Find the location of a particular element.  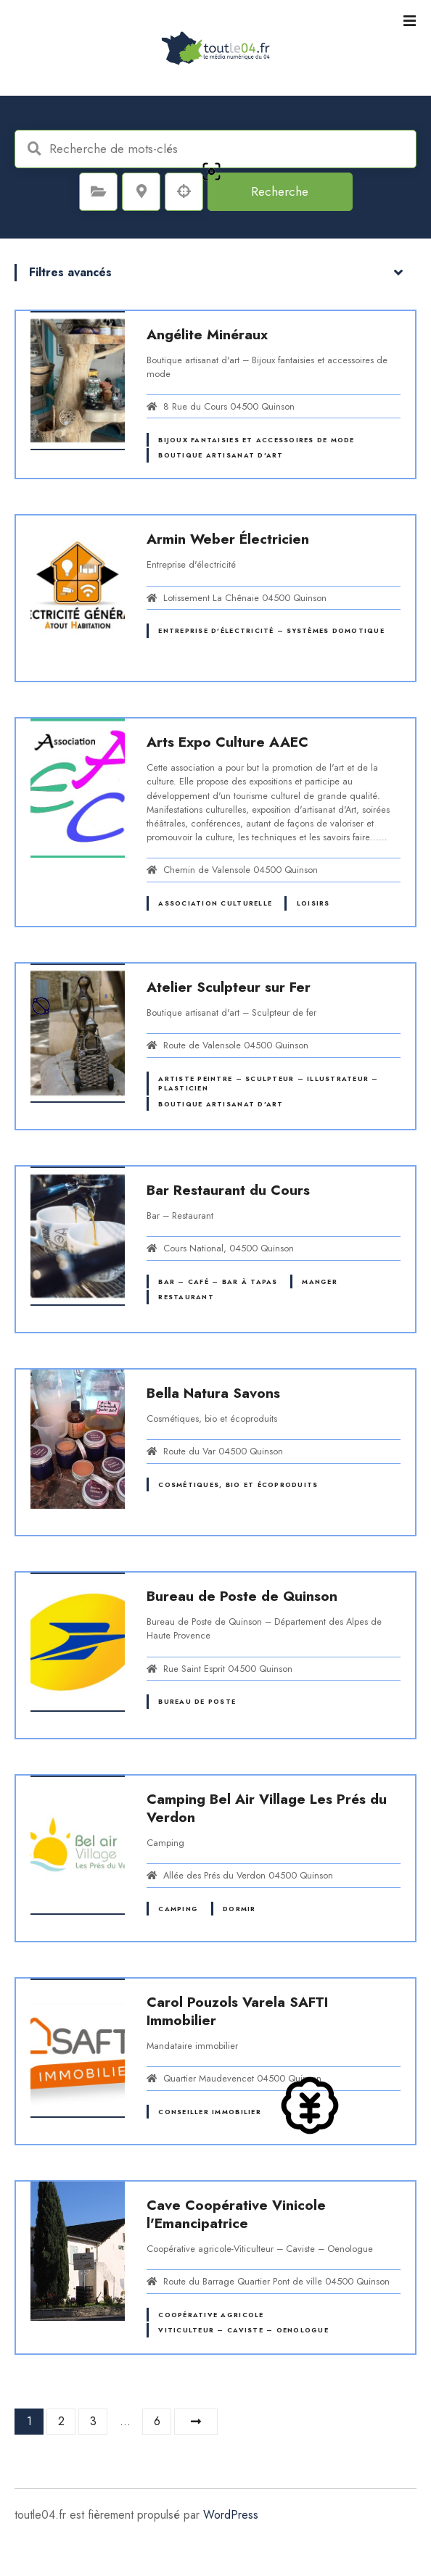

measure or display diameter of a circular object is located at coordinates (41, 1006).